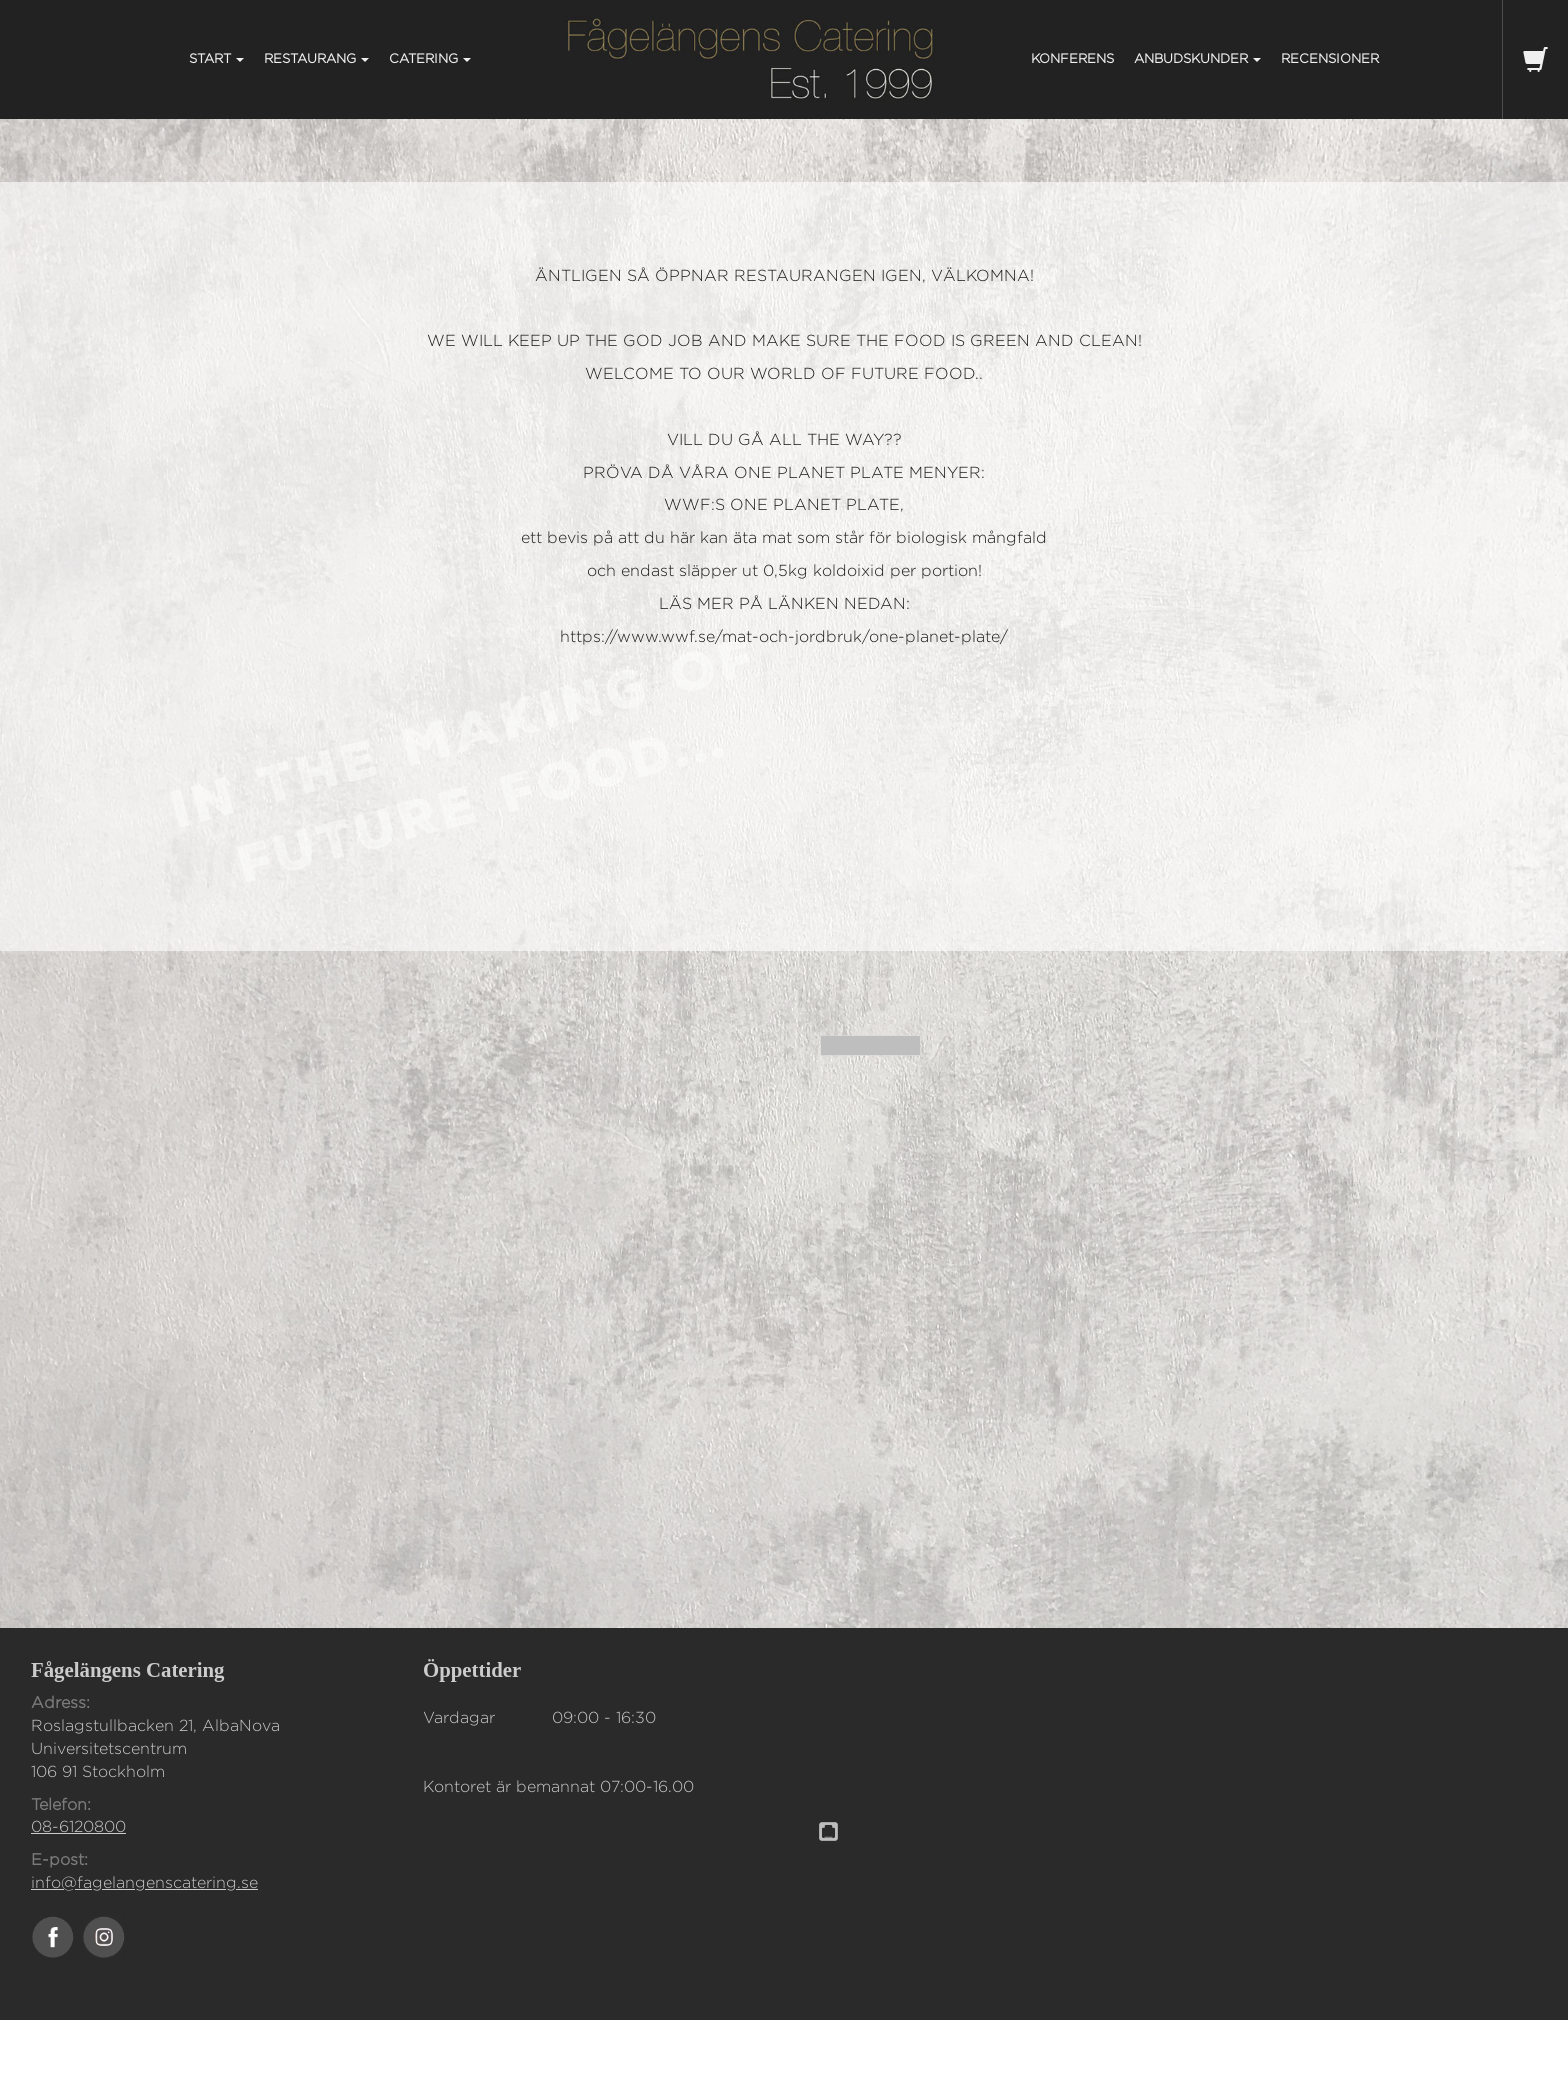 Image resolution: width=1568 pixels, height=2085 pixels. I want to click on connect to a wired ethernet network, so click(828, 1831).